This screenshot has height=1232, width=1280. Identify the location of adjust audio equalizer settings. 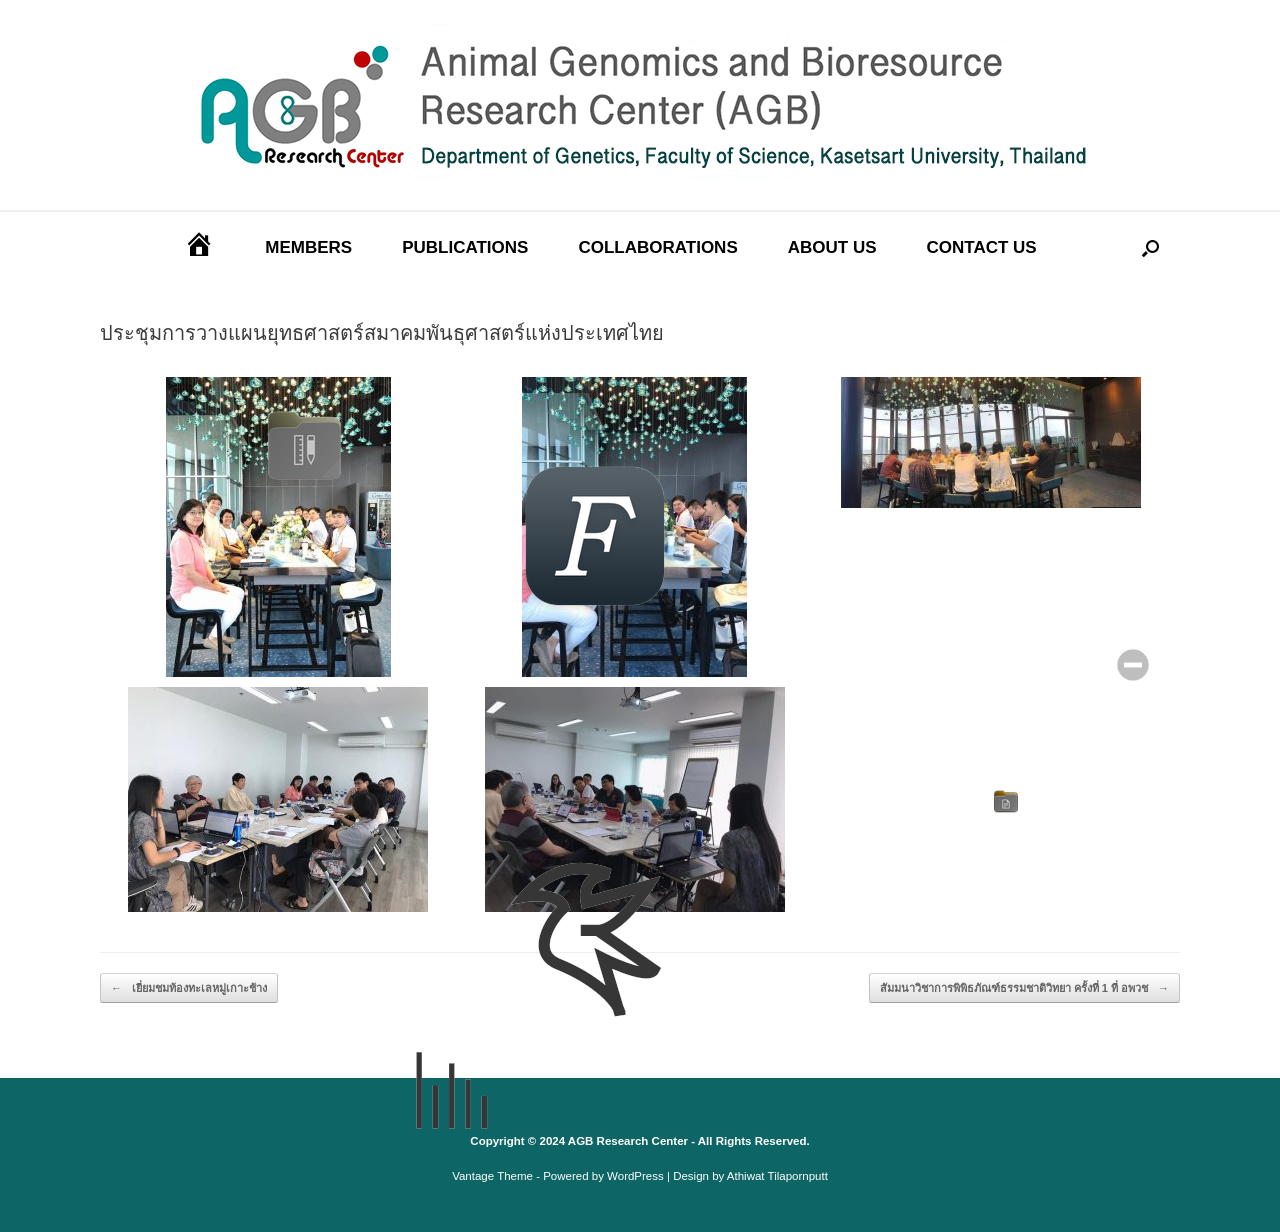
(454, 1090).